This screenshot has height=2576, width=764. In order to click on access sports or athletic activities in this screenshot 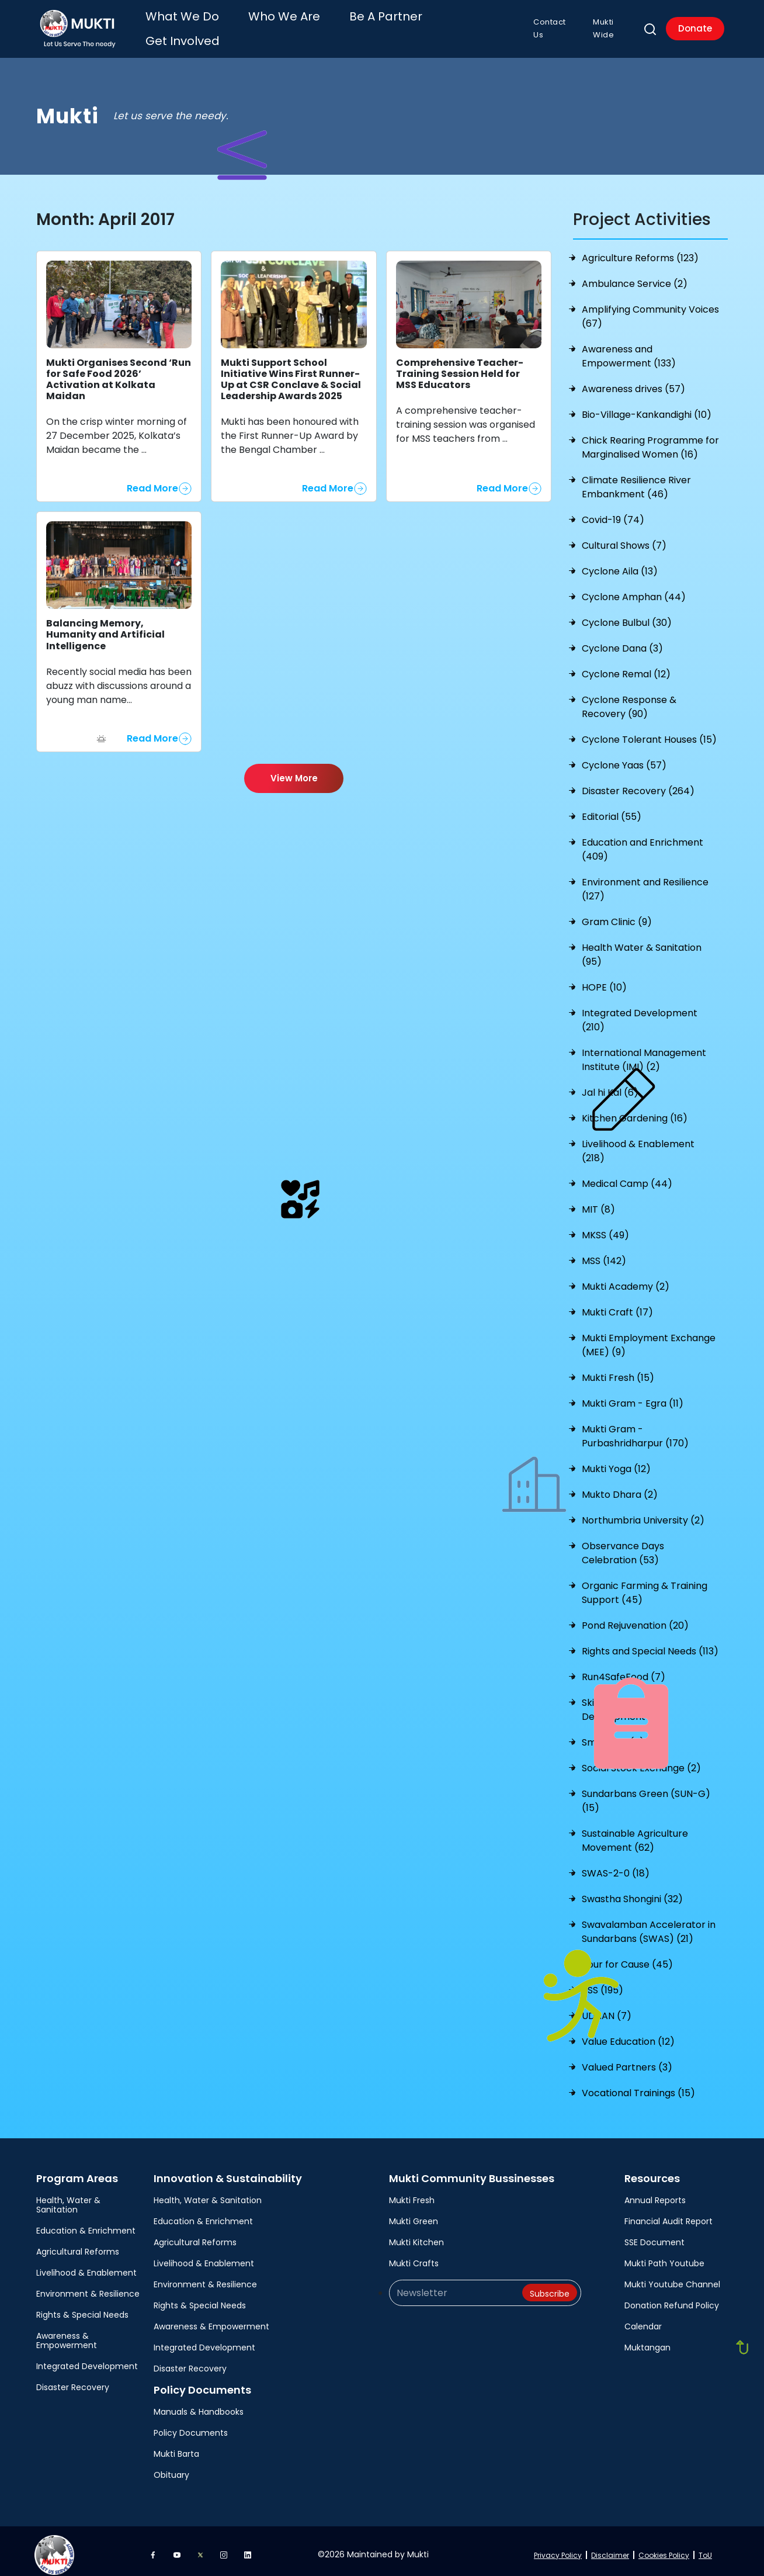, I will do `click(578, 1994)`.